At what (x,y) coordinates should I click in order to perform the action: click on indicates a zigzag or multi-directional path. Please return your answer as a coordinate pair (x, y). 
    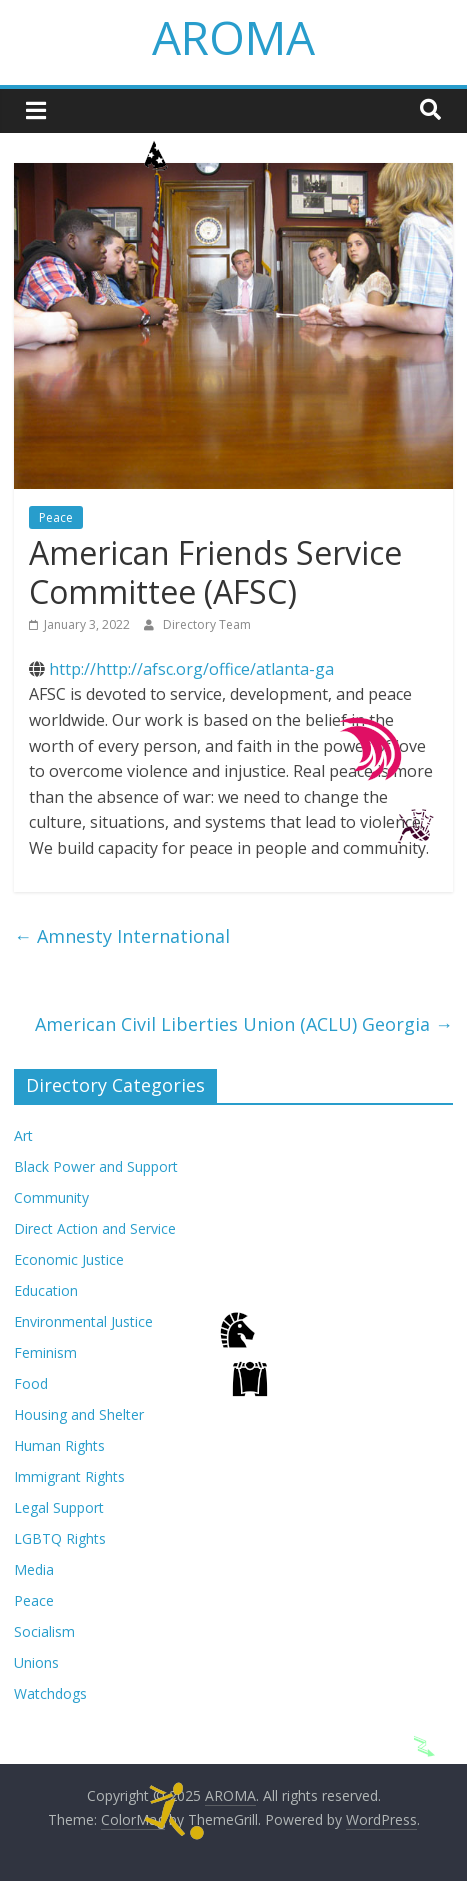
    Looking at the image, I should click on (424, 1746).